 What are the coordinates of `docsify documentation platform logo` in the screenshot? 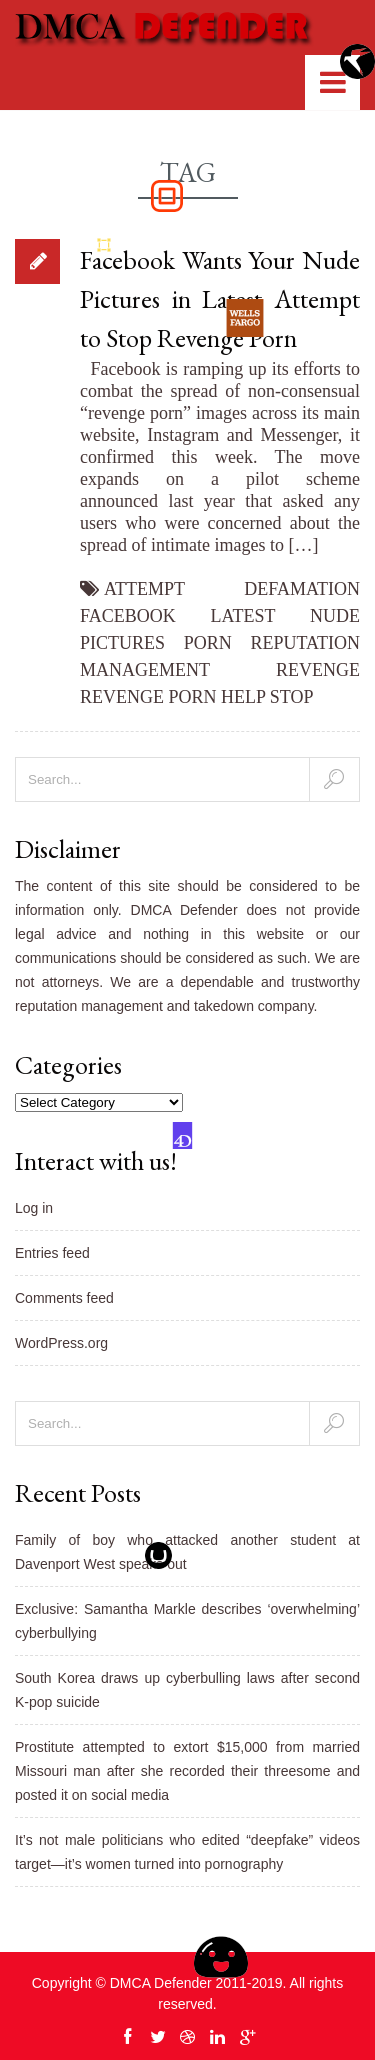 It's located at (221, 1957).